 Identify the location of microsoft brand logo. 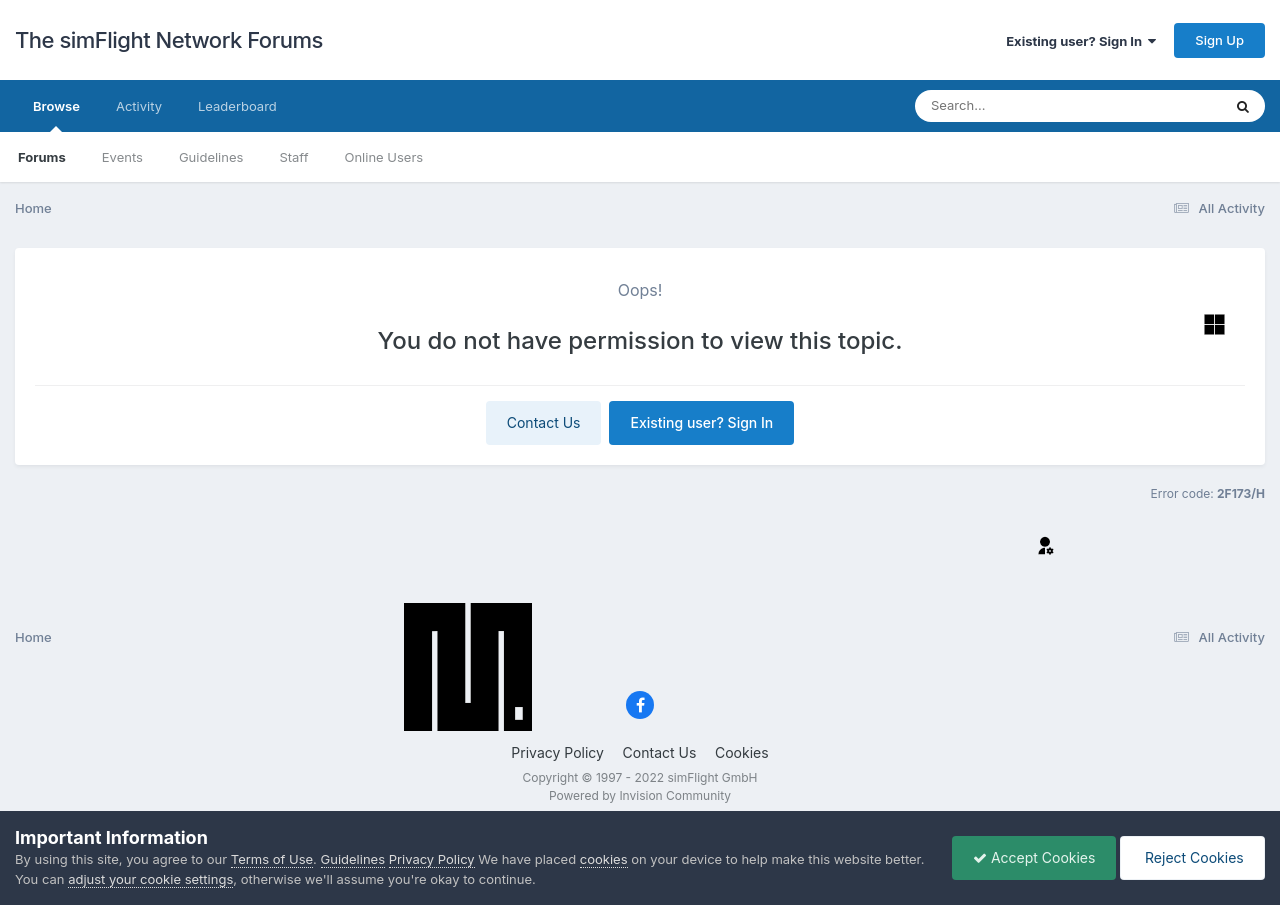
(1214, 324).